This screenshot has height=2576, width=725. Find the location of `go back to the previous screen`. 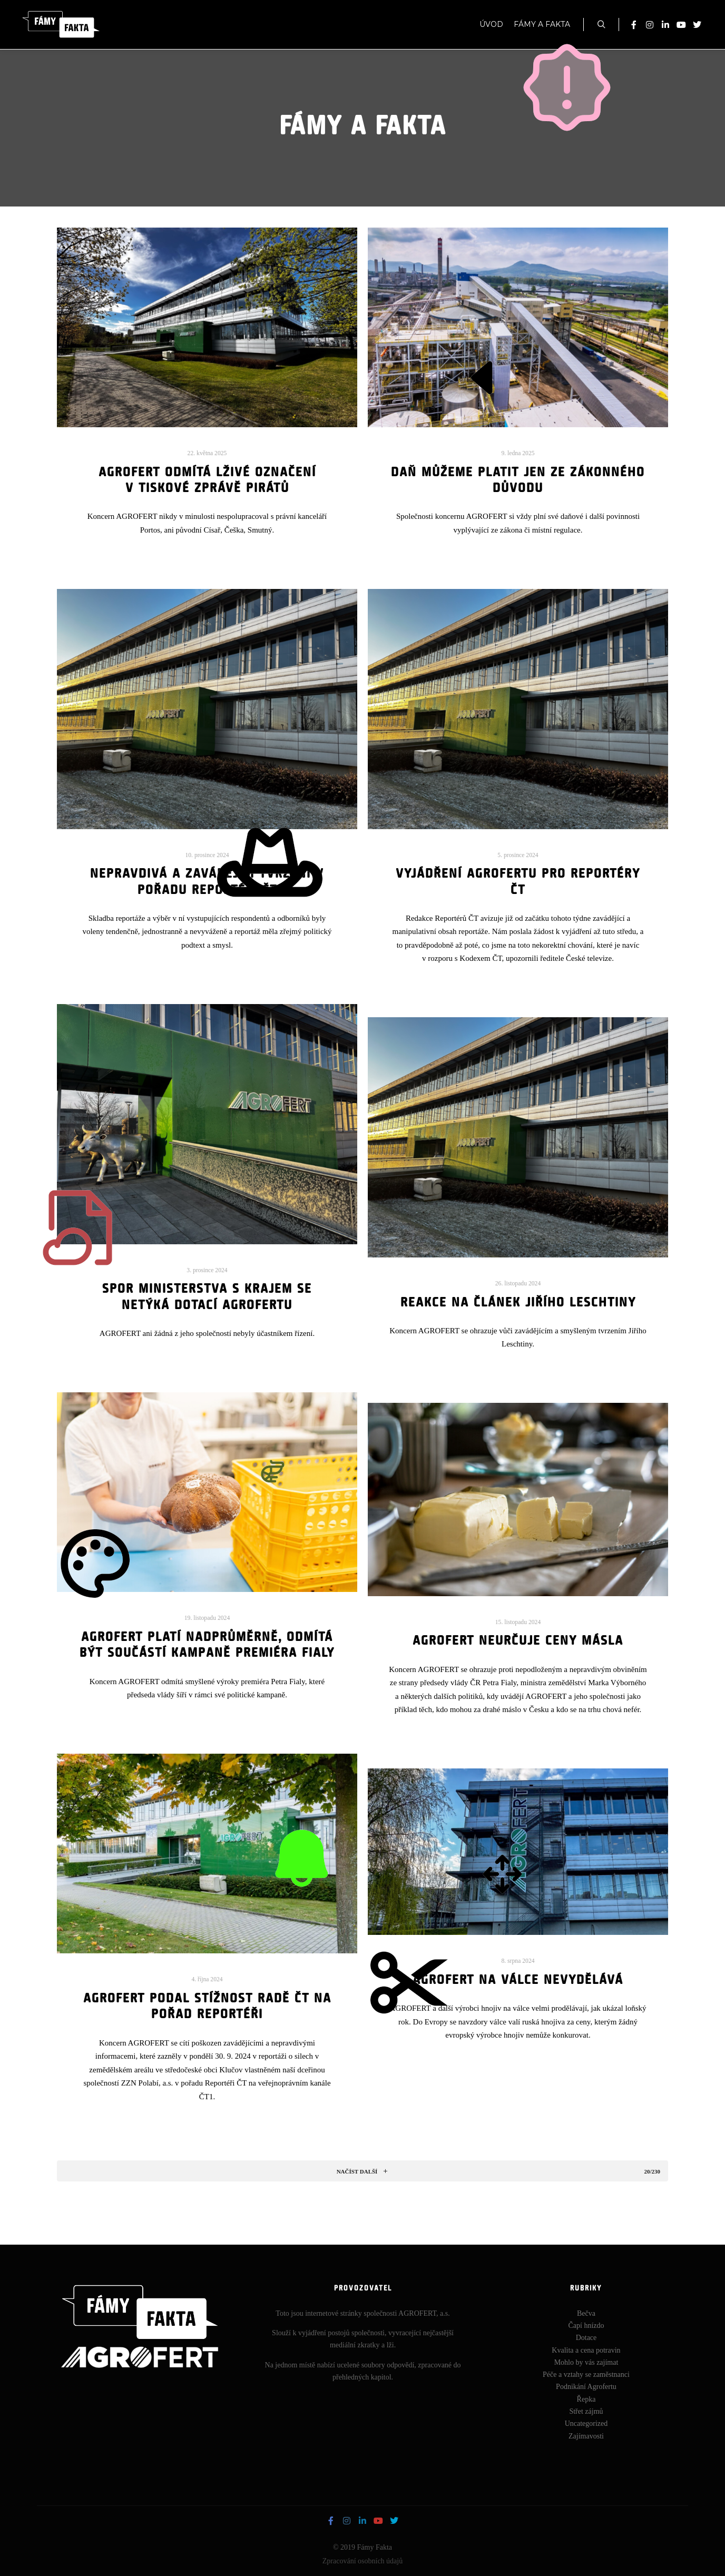

go back to the previous screen is located at coordinates (482, 378).